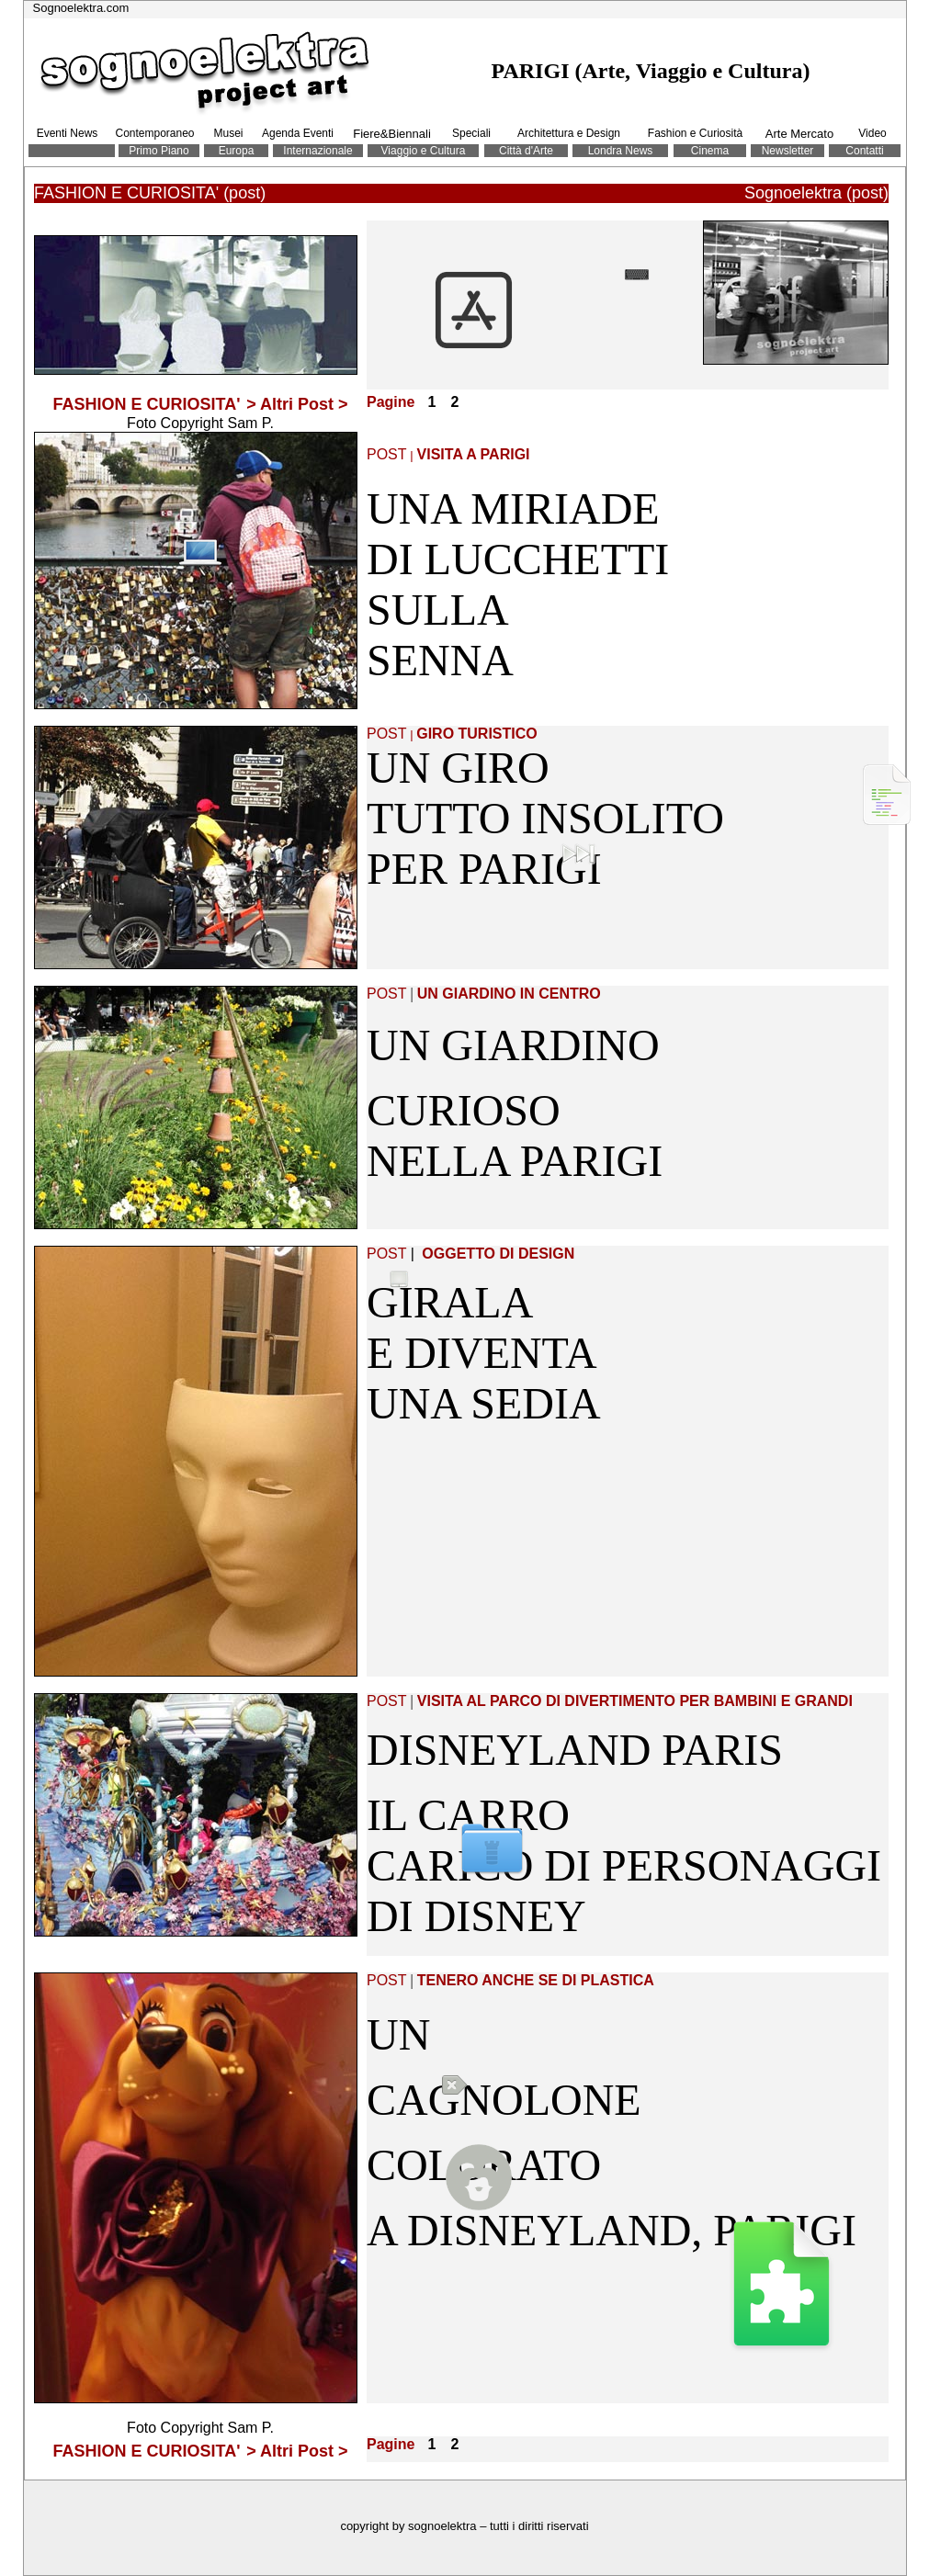 Image resolution: width=929 pixels, height=2576 pixels. Describe the element at coordinates (492, 1847) in the screenshot. I see `open Intego security software folder` at that location.